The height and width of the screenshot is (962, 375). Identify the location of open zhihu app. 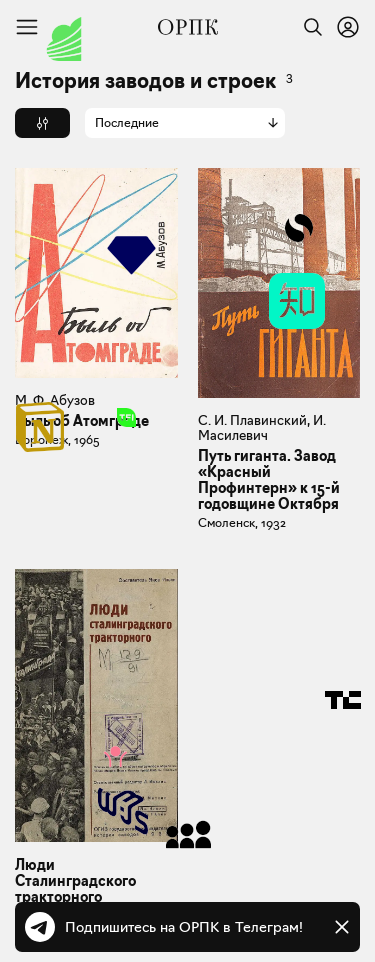
(297, 301).